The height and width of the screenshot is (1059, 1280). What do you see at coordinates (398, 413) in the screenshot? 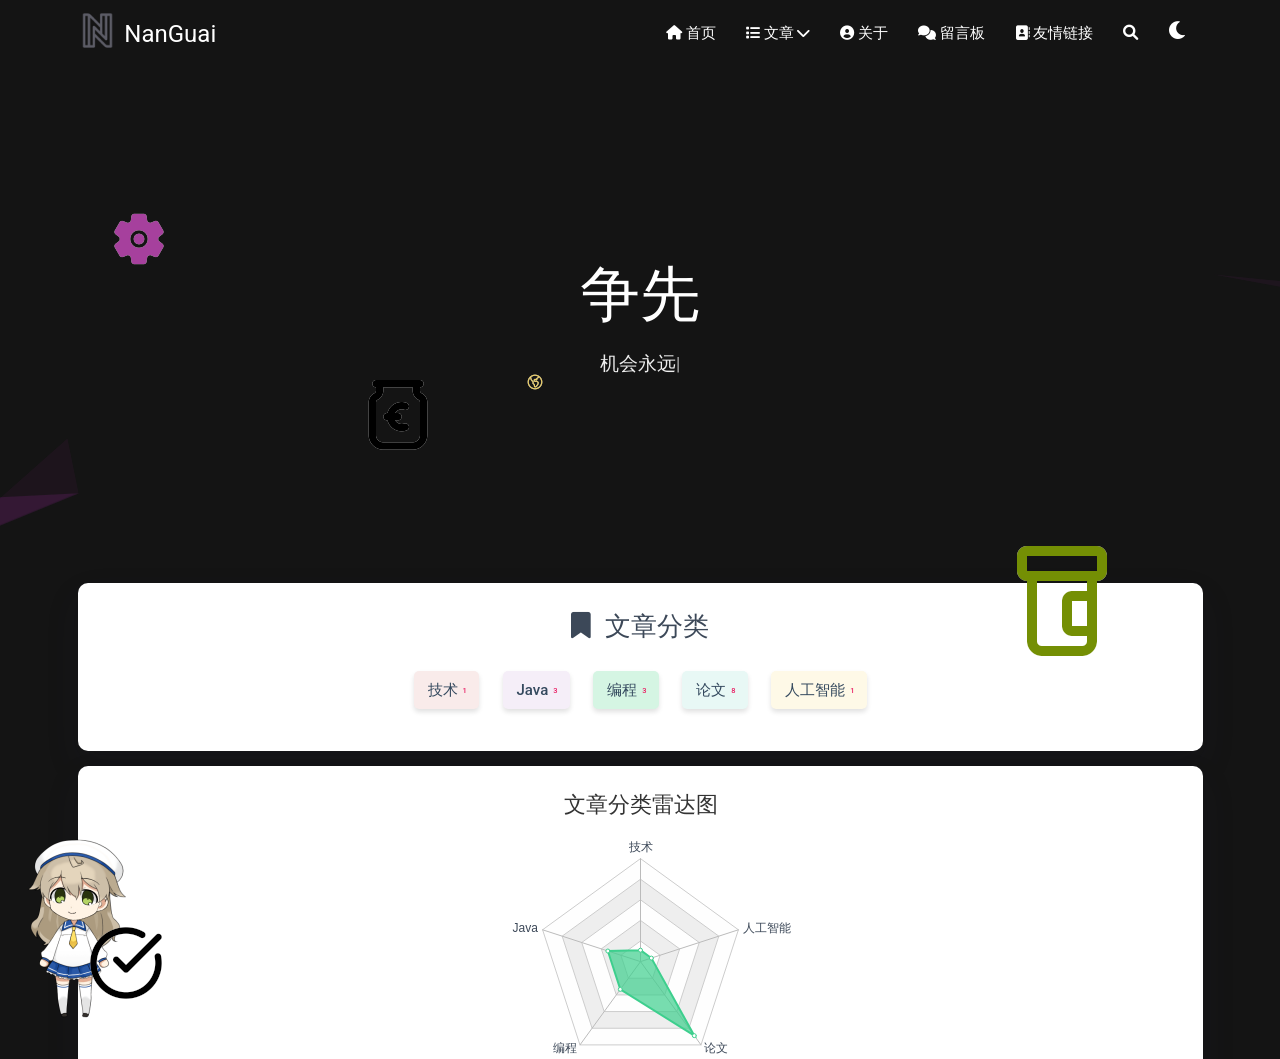
I see `leave a tip or donation in euros` at bounding box center [398, 413].